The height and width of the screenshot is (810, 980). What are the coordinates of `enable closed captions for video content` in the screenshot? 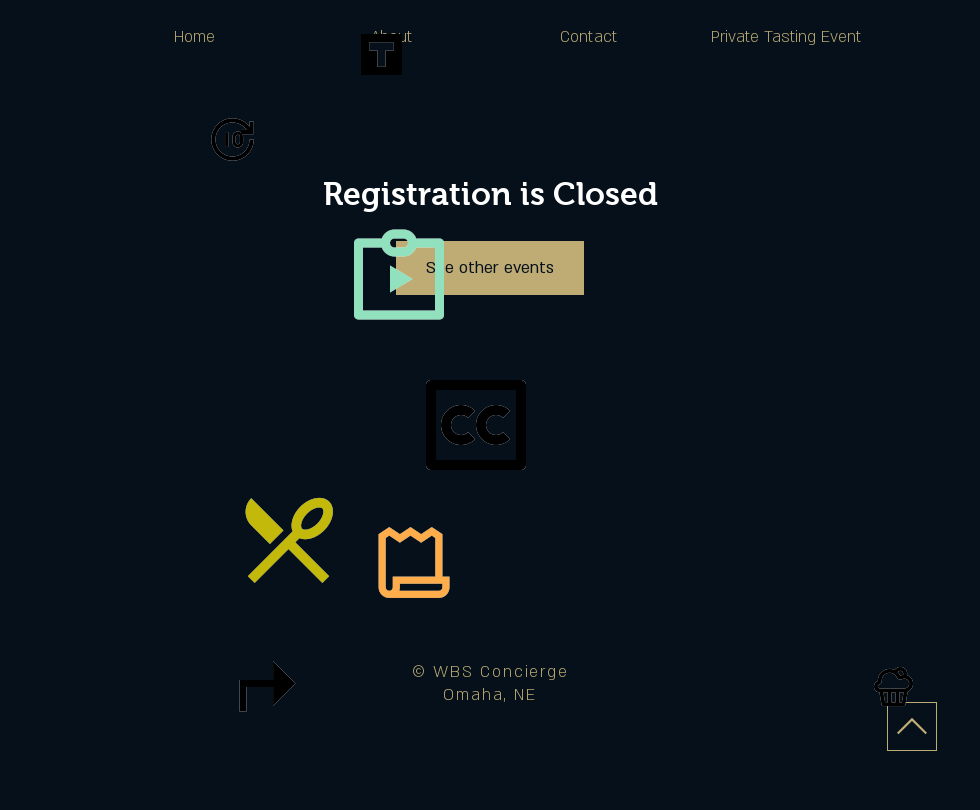 It's located at (476, 425).